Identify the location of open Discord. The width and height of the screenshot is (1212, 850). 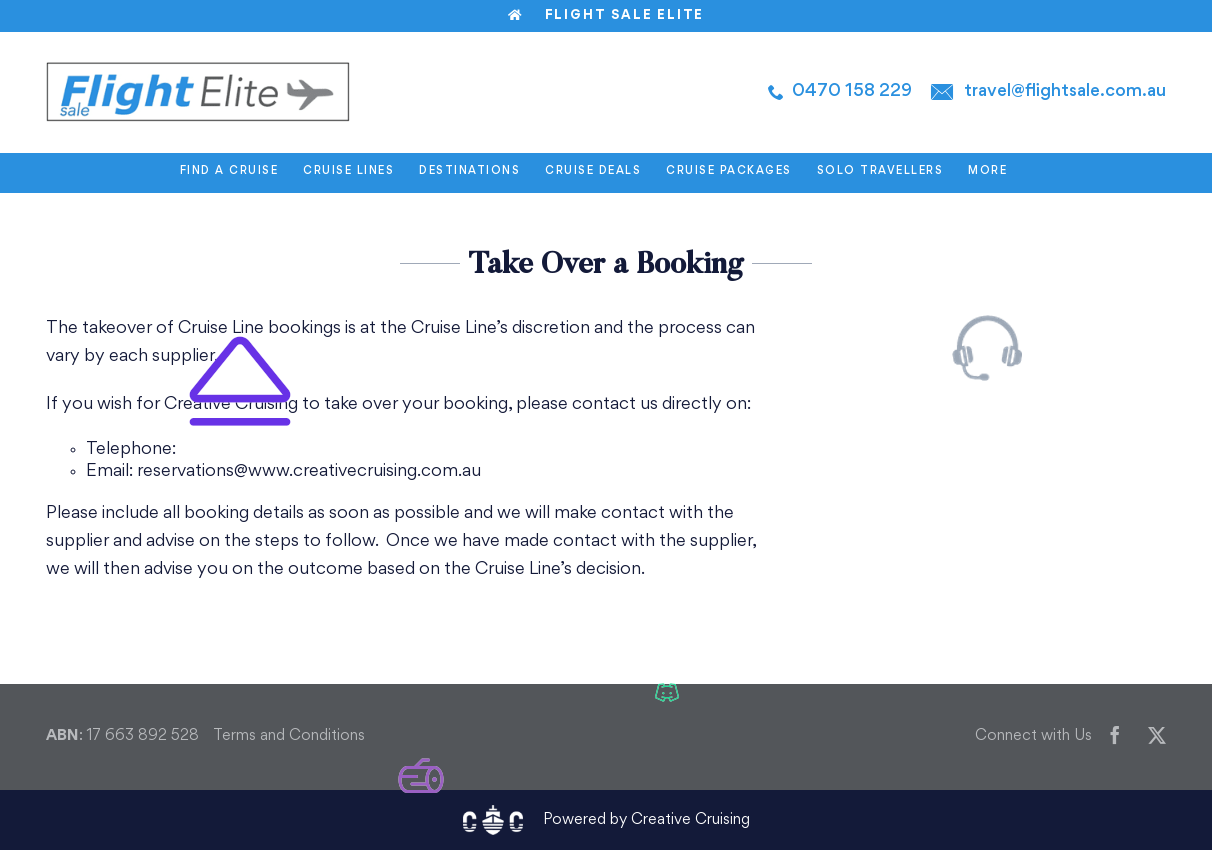
(667, 692).